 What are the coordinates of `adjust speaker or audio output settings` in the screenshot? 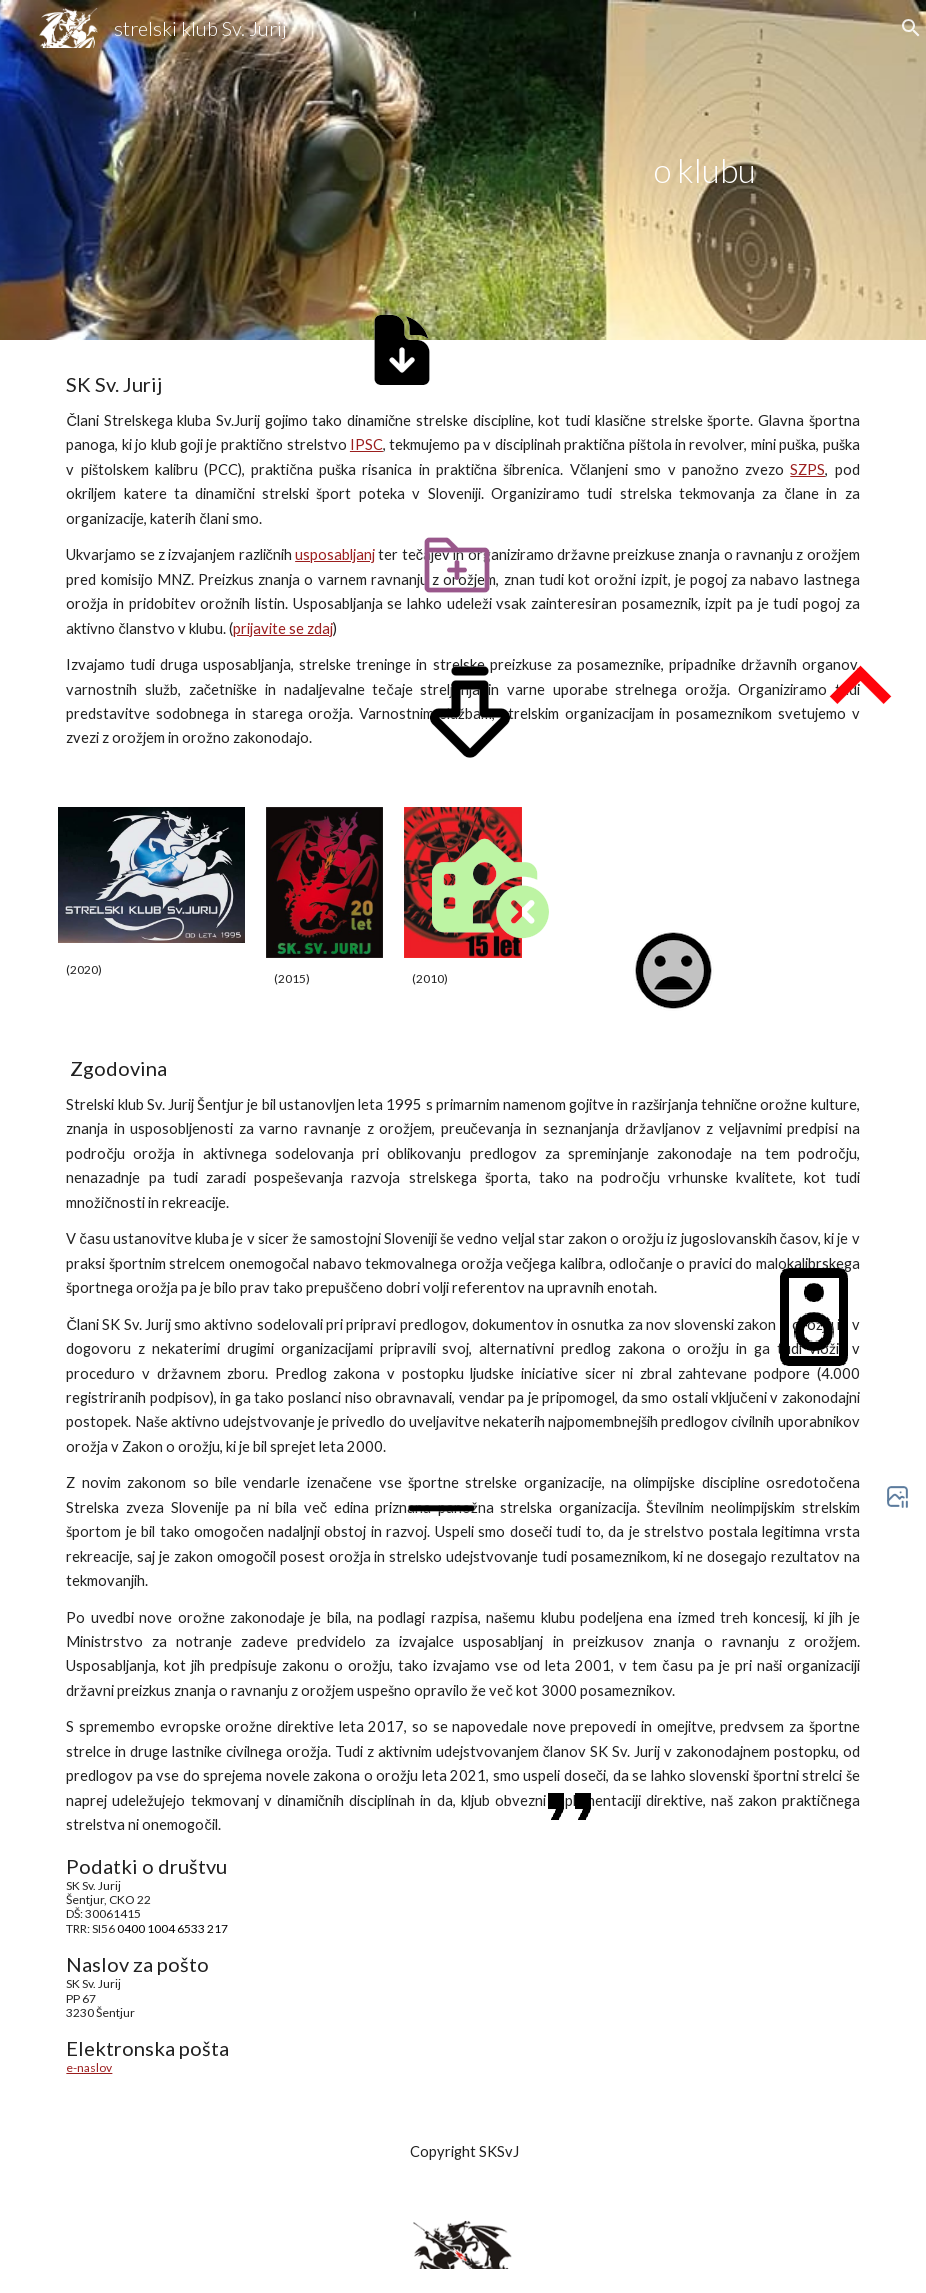 It's located at (814, 1317).